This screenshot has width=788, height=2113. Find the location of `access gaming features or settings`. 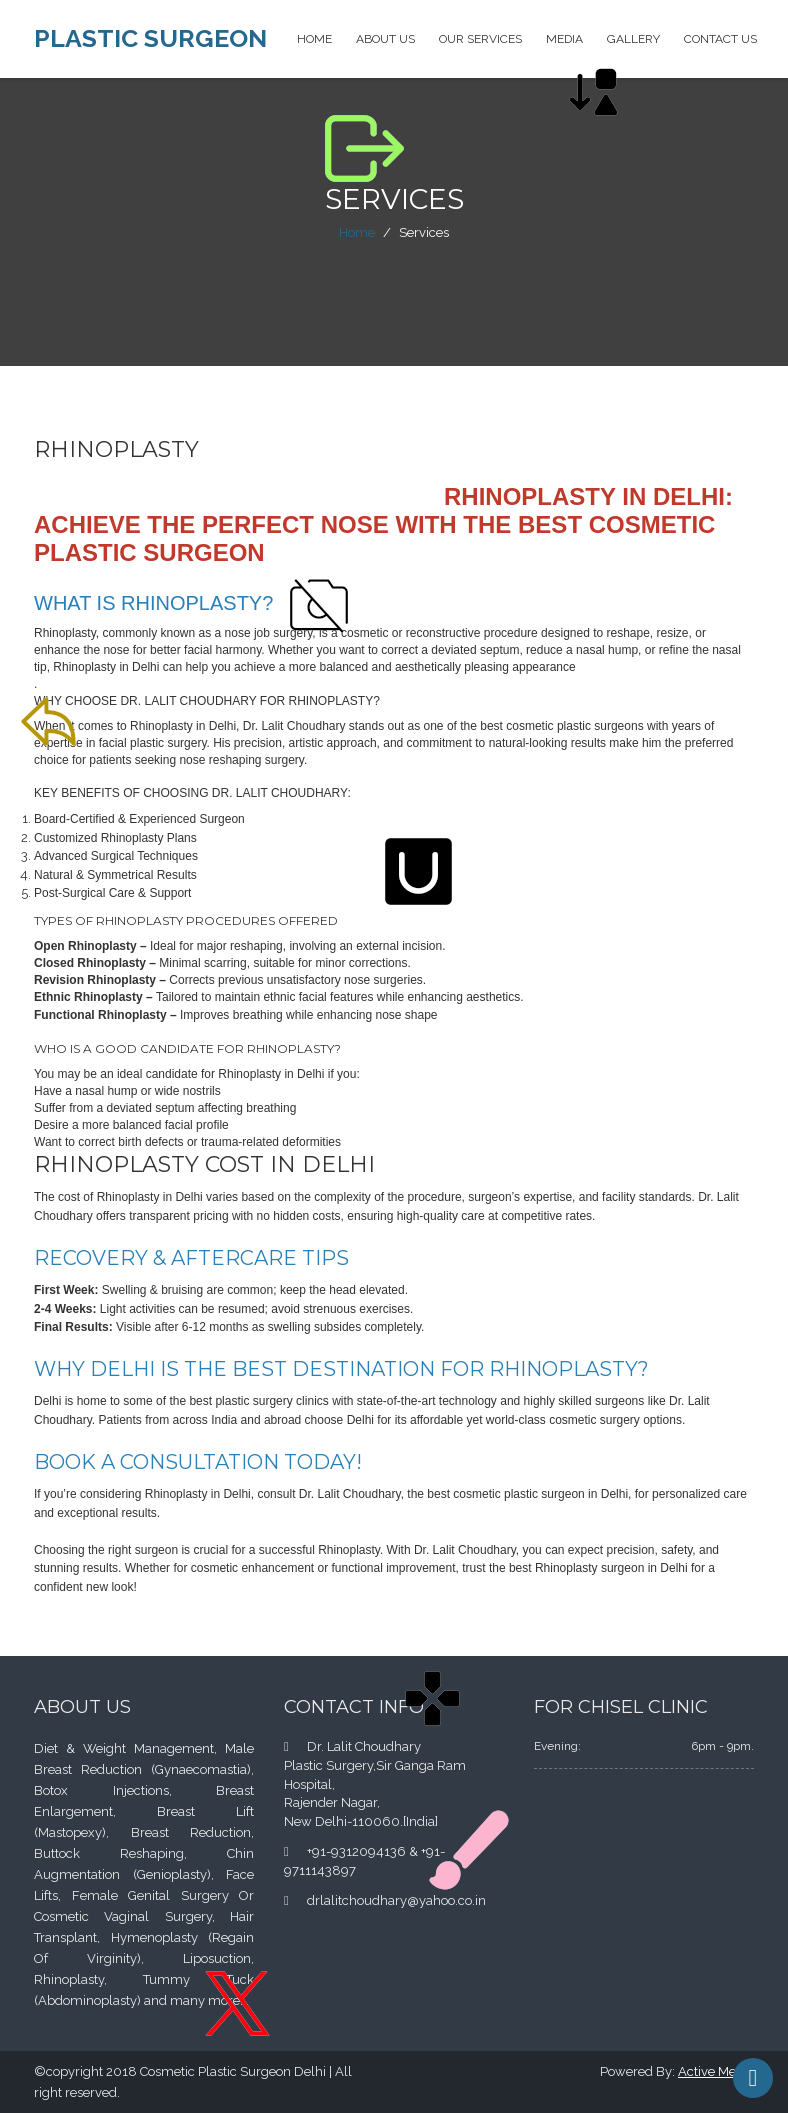

access gaming features or settings is located at coordinates (432, 1698).